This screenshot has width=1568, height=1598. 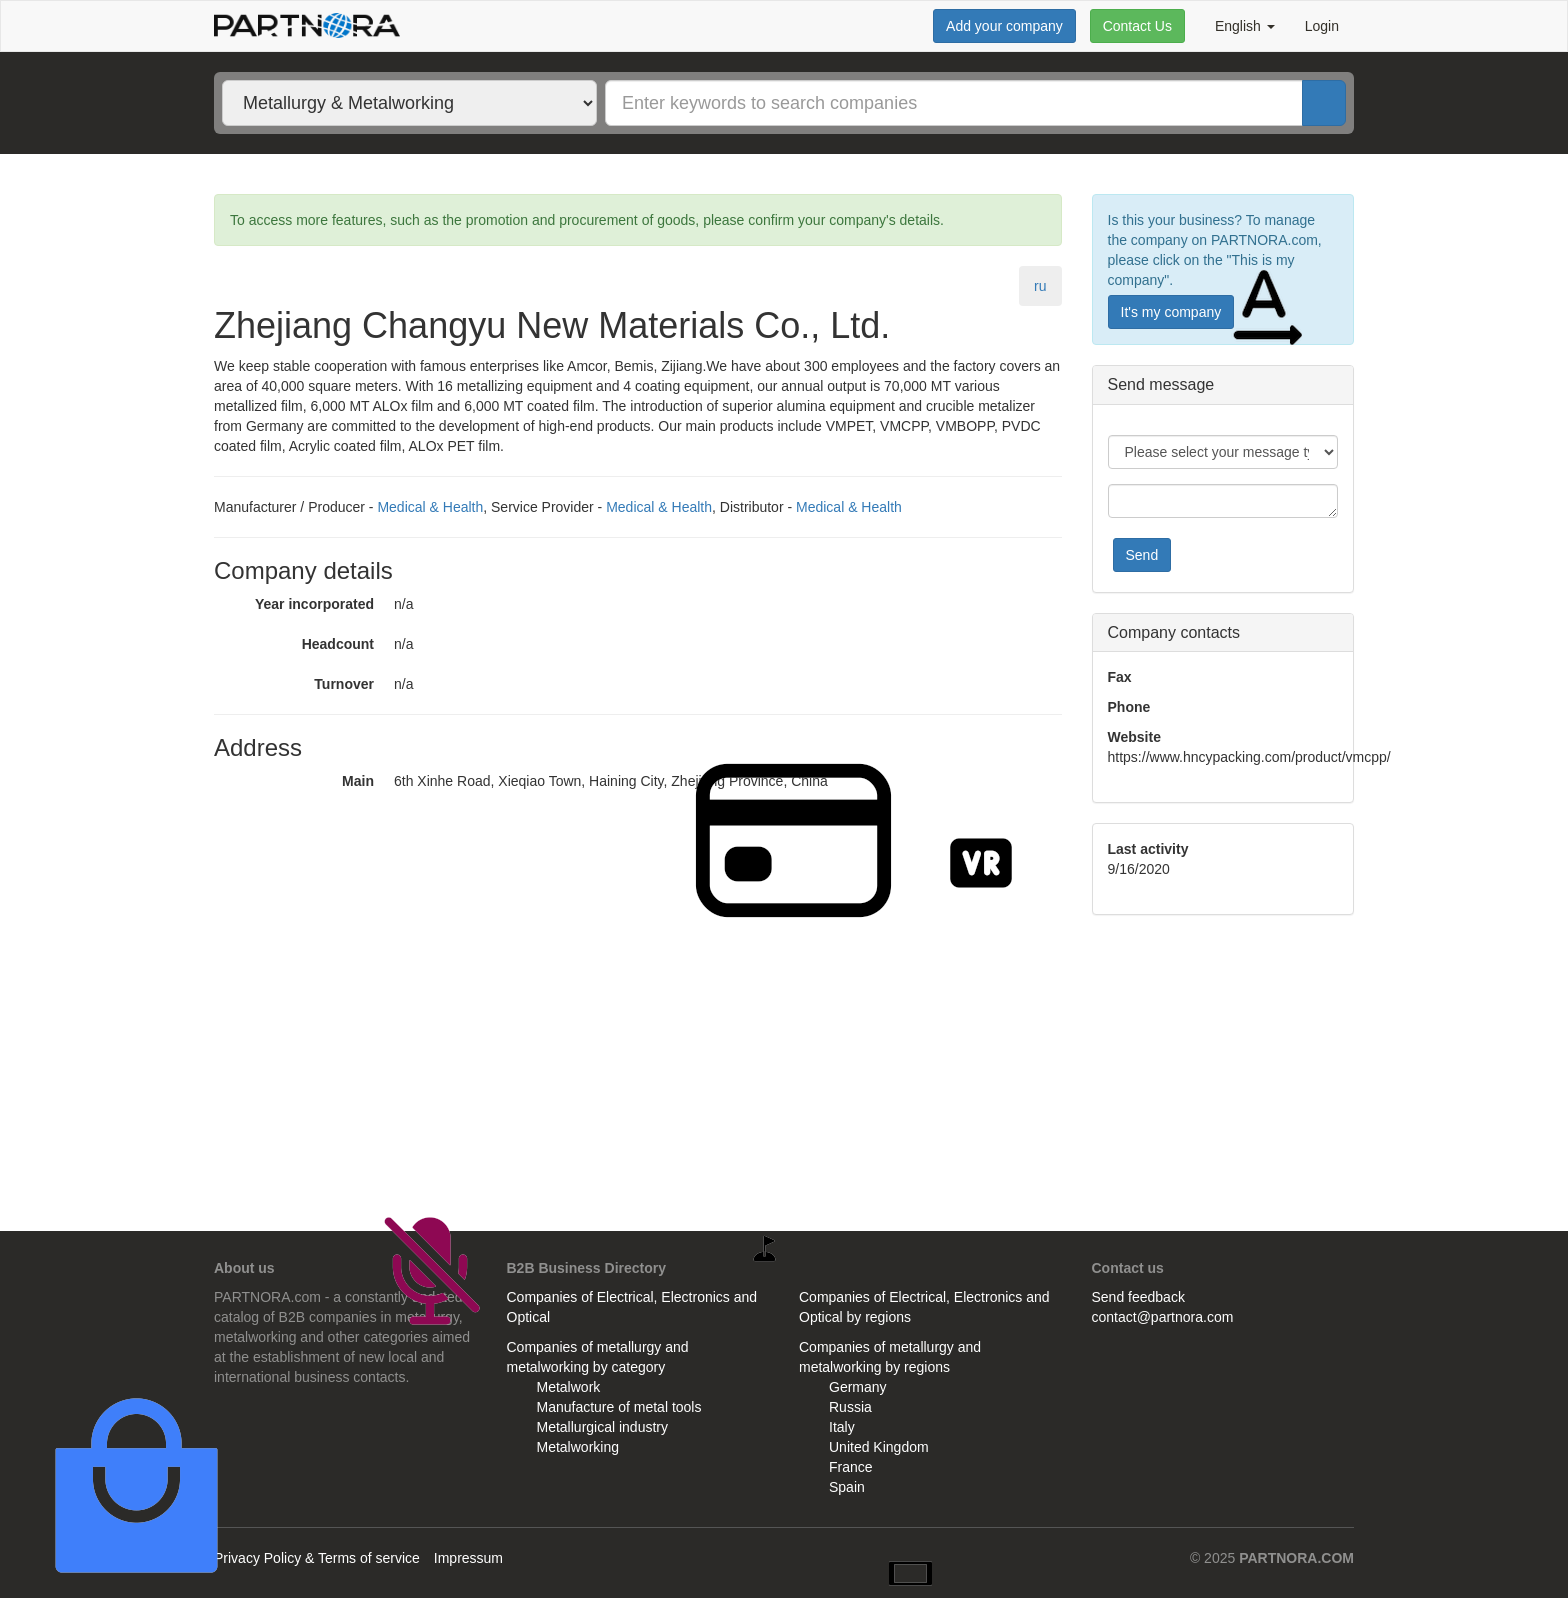 What do you see at coordinates (430, 1271) in the screenshot?
I see `mute your microphone` at bounding box center [430, 1271].